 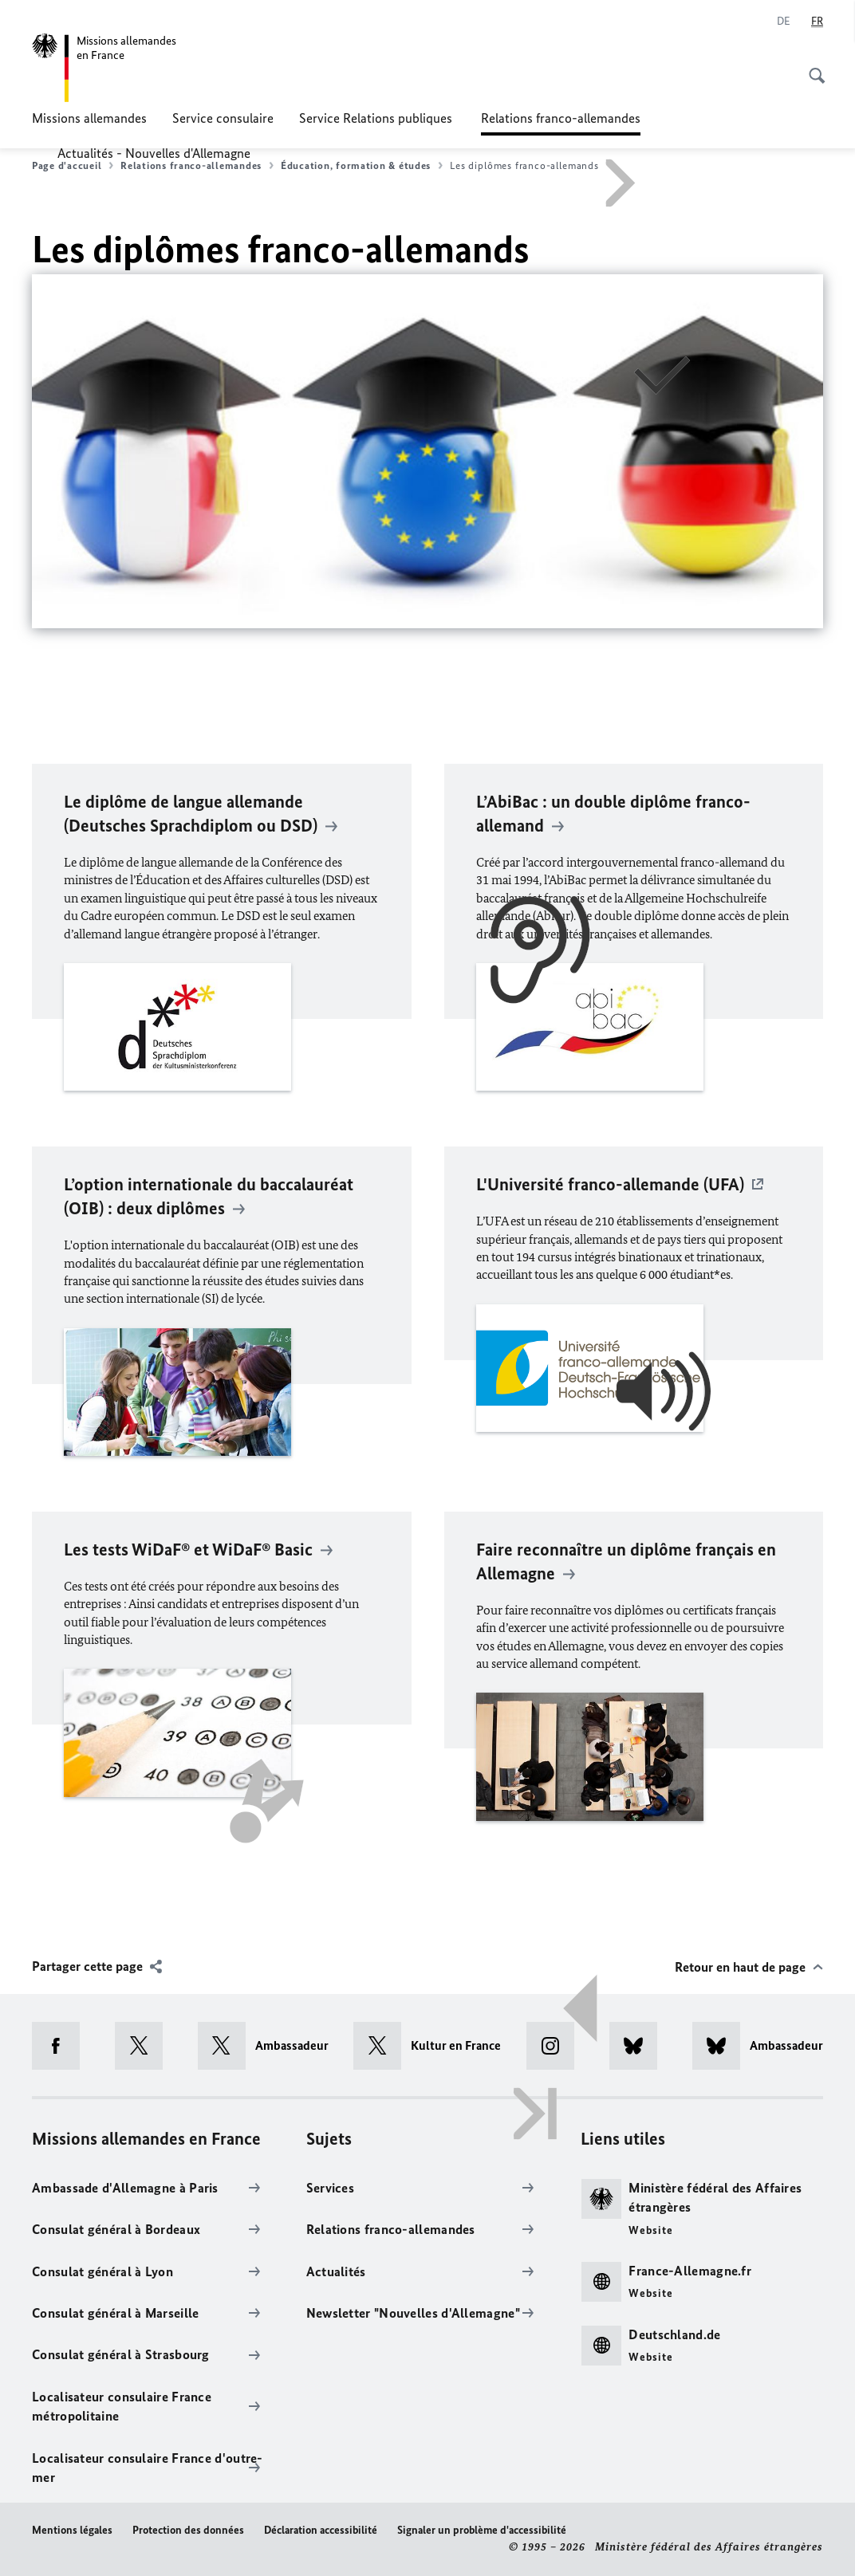 I want to click on skip to the end of a list or playlist, so click(x=535, y=2114).